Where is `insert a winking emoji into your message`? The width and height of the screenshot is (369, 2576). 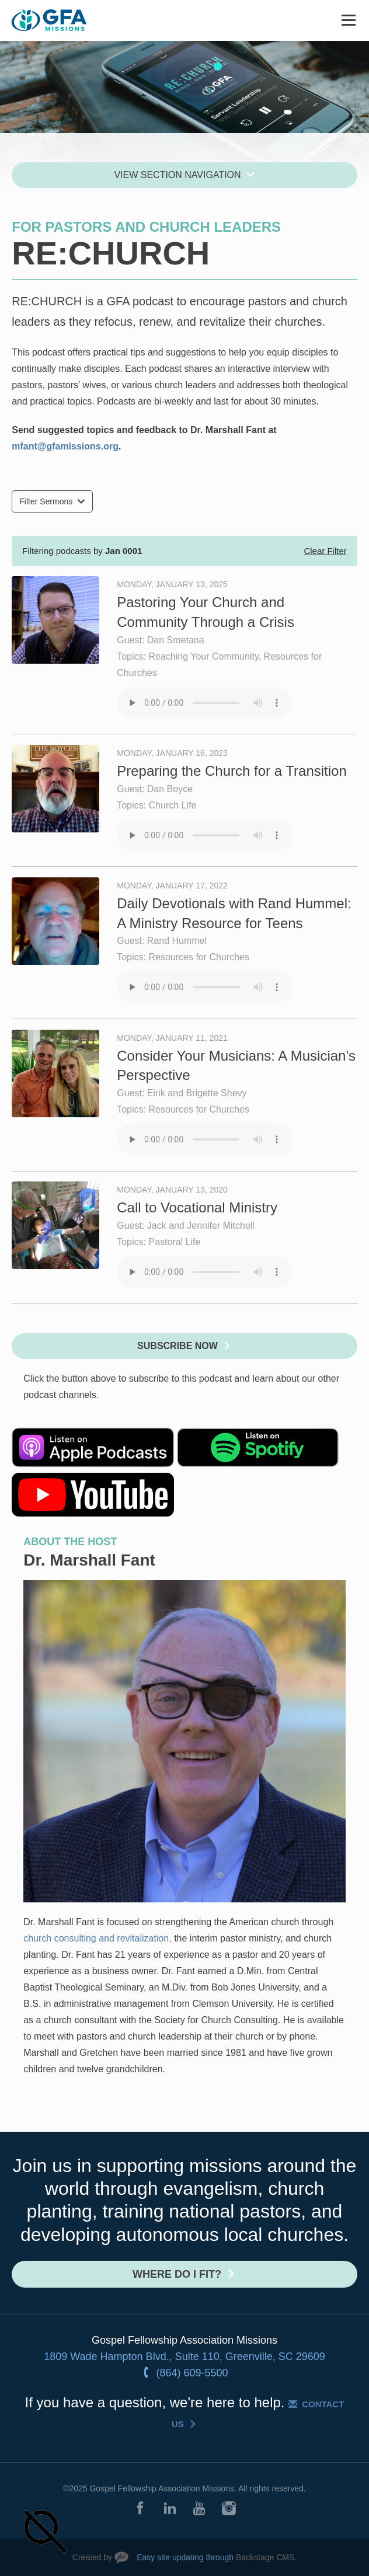 insert a winking emoji into your message is located at coordinates (218, 67).